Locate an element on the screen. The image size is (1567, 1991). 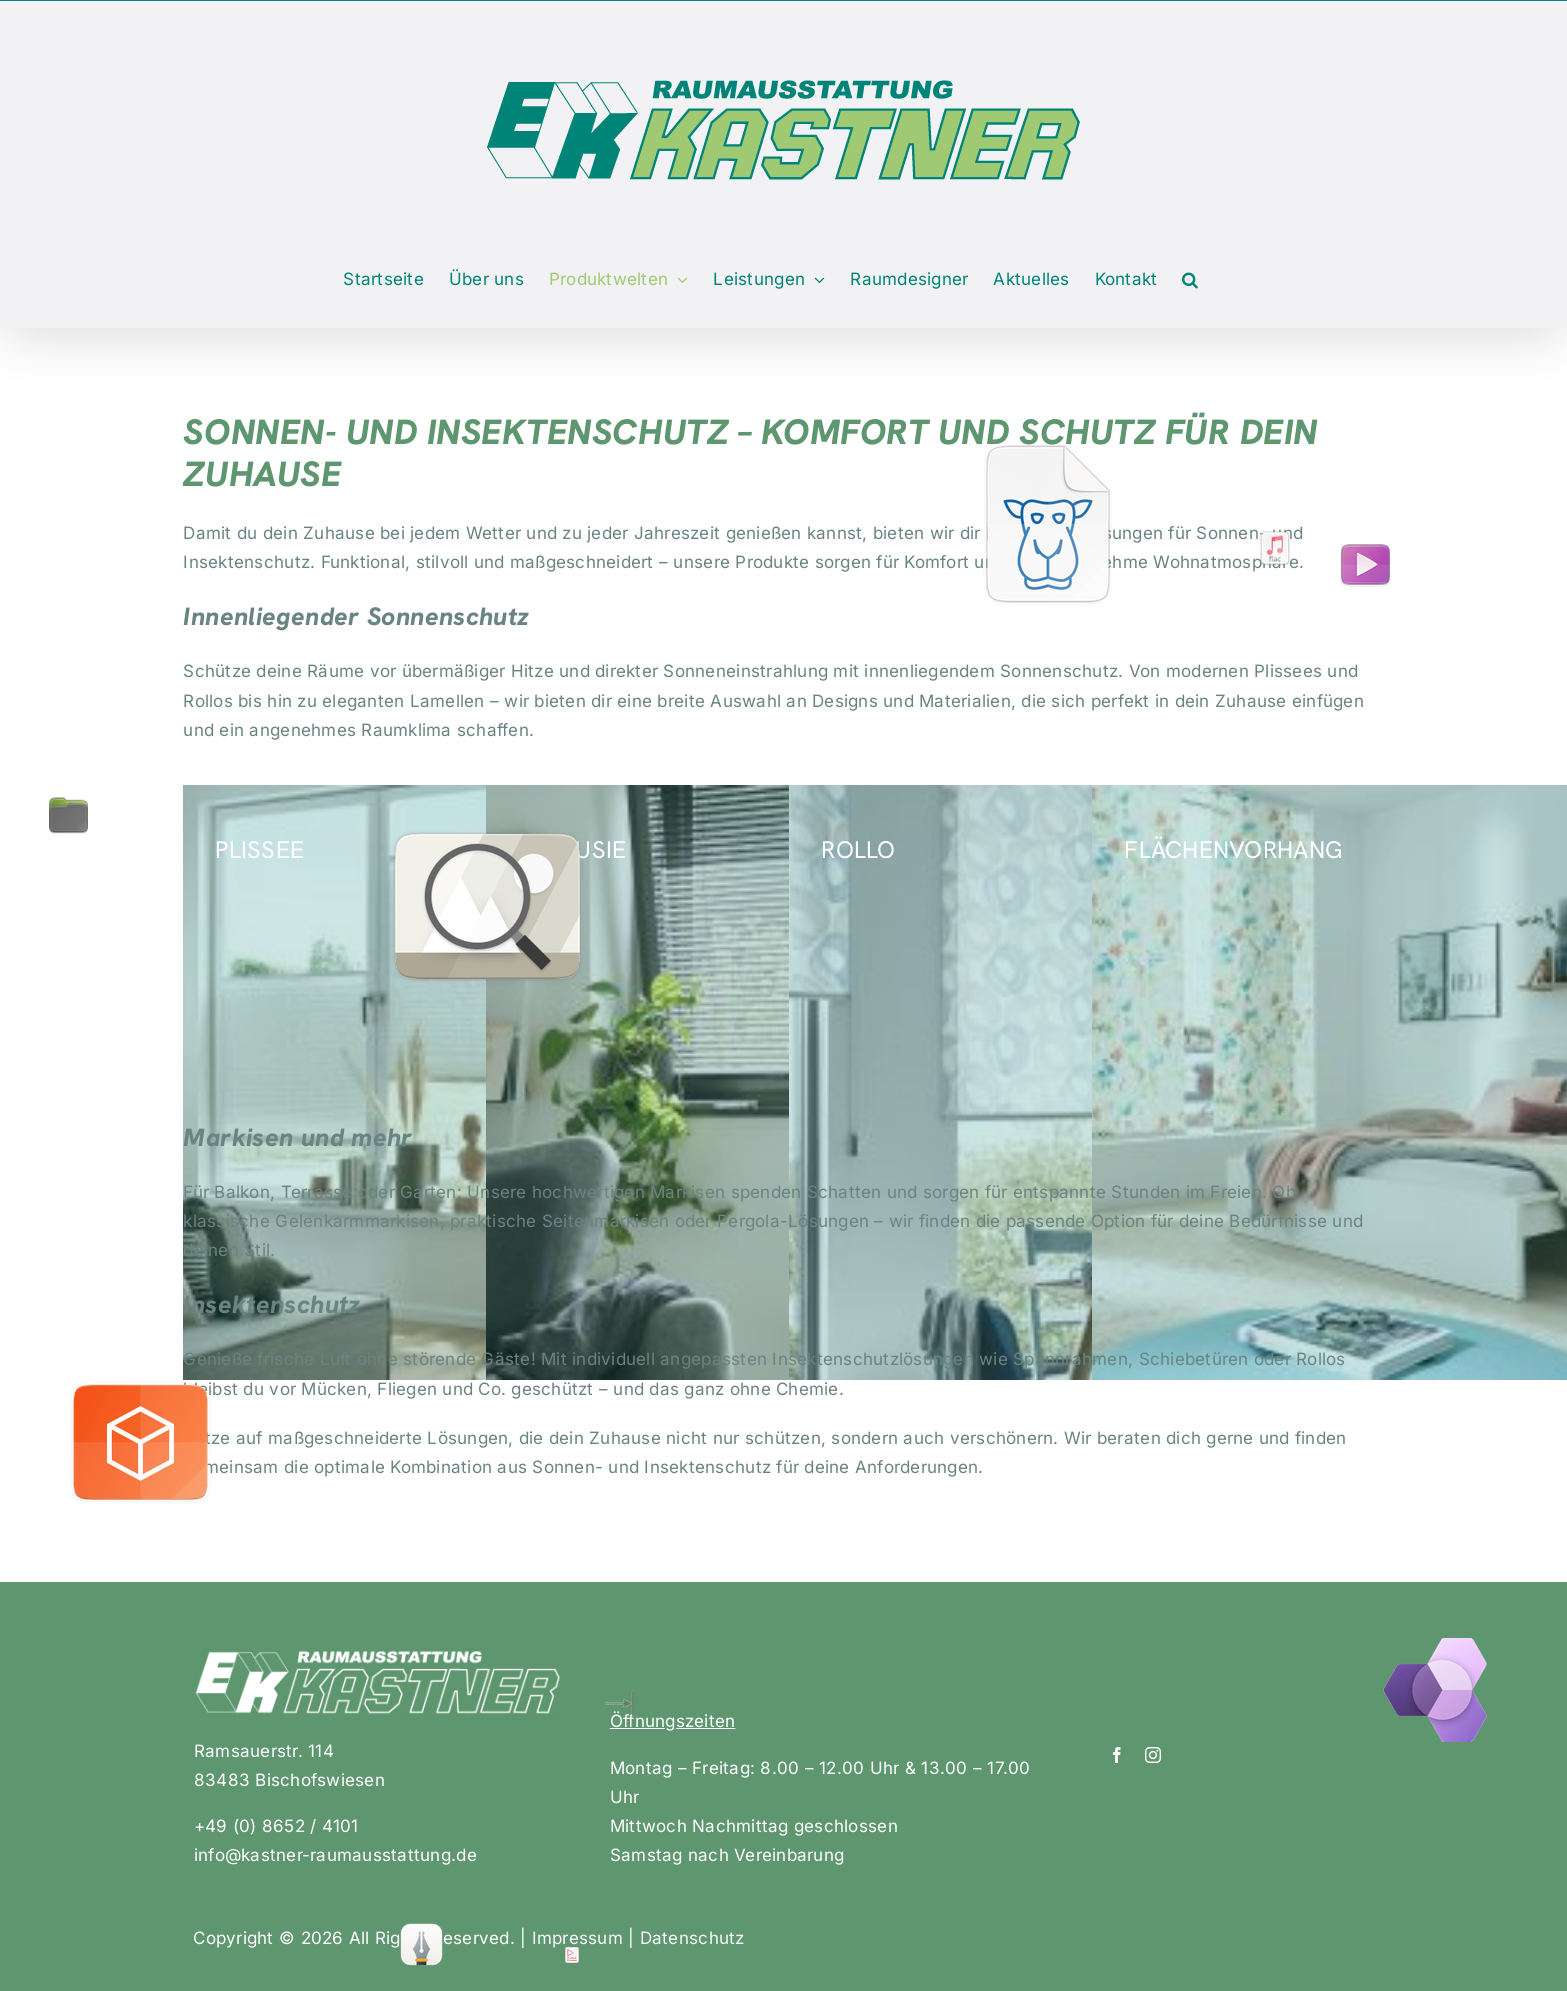
a flac audio file is located at coordinates (1275, 548).